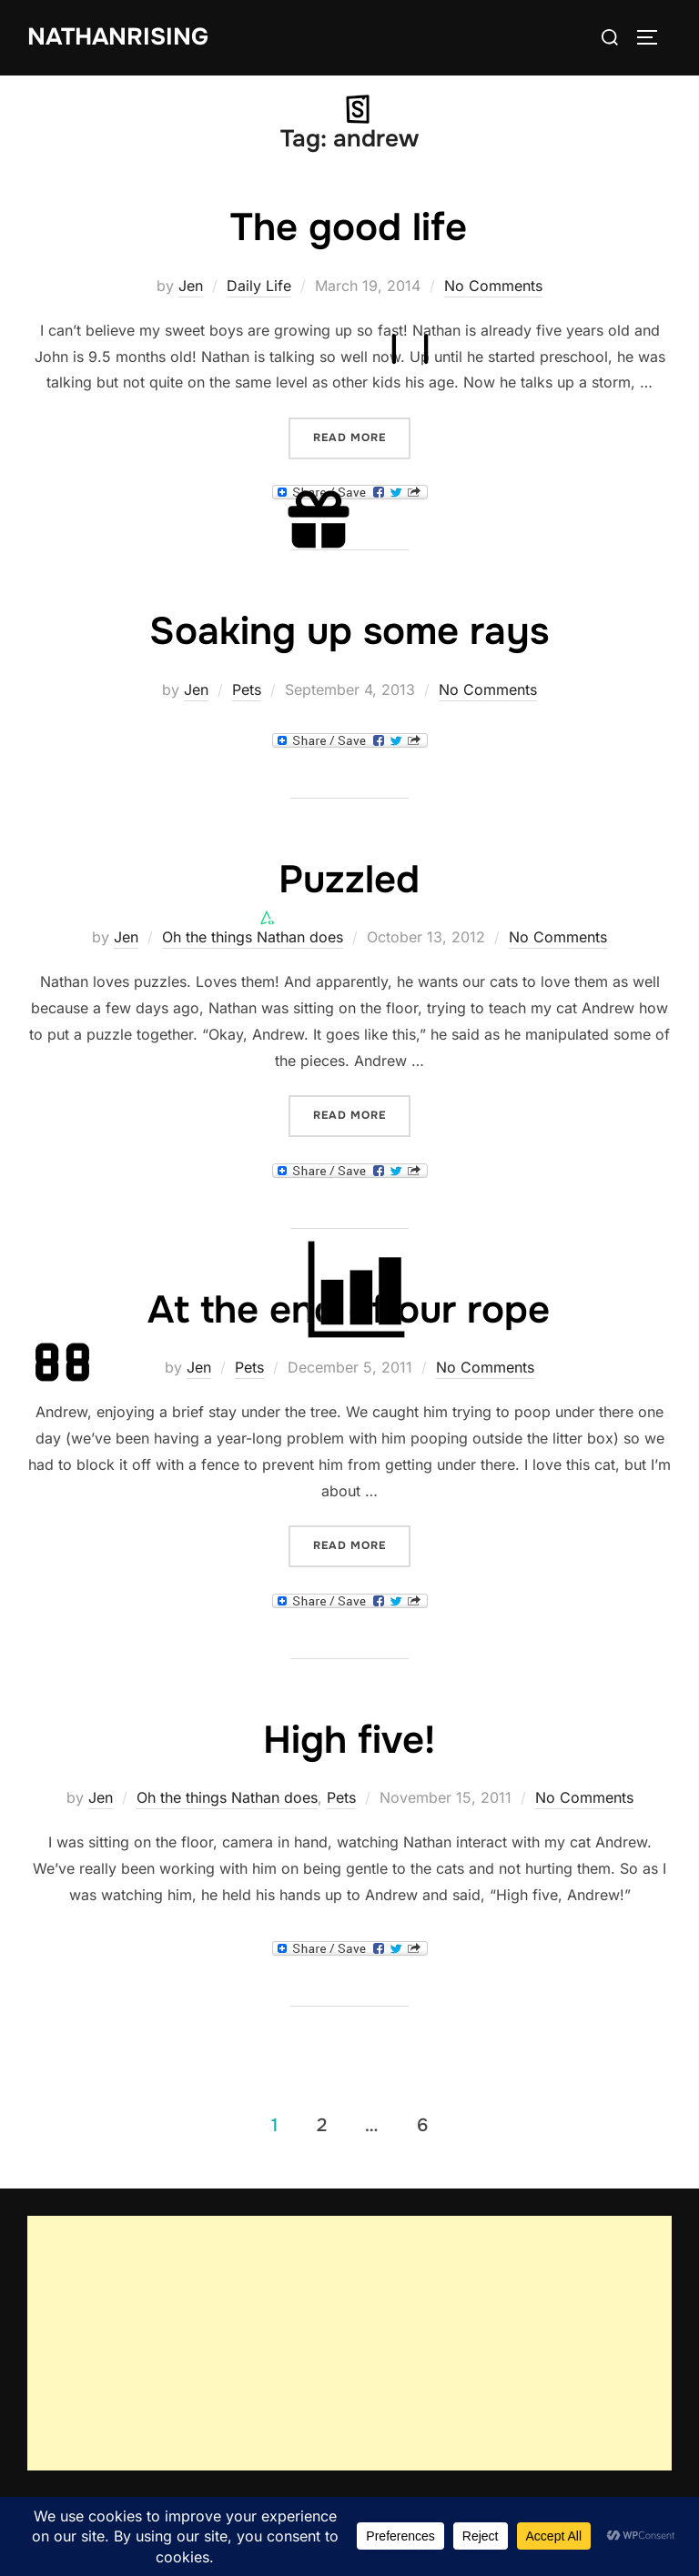 This screenshot has width=699, height=2576. I want to click on view or redeem a gift, so click(319, 521).